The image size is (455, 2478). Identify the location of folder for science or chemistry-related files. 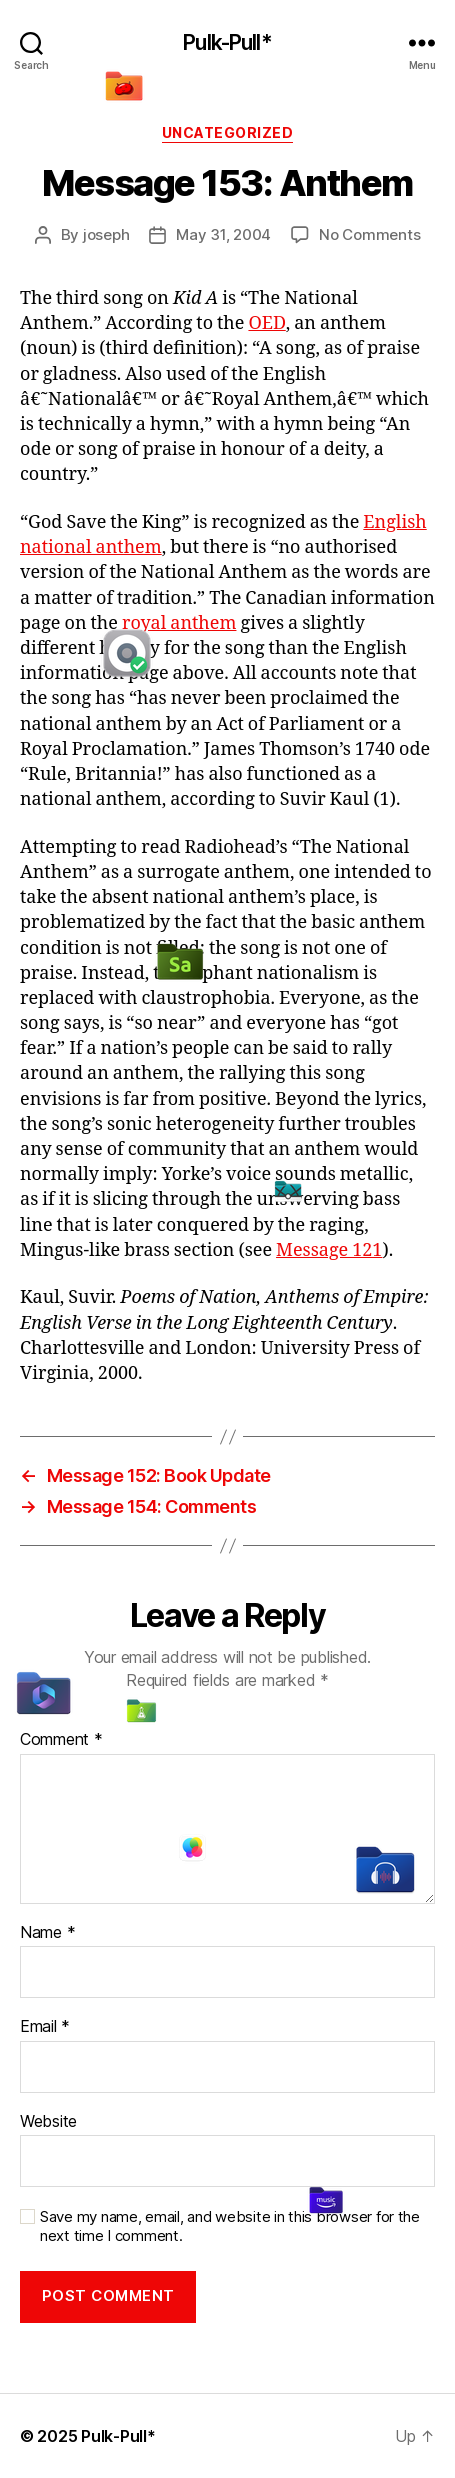
(141, 1711).